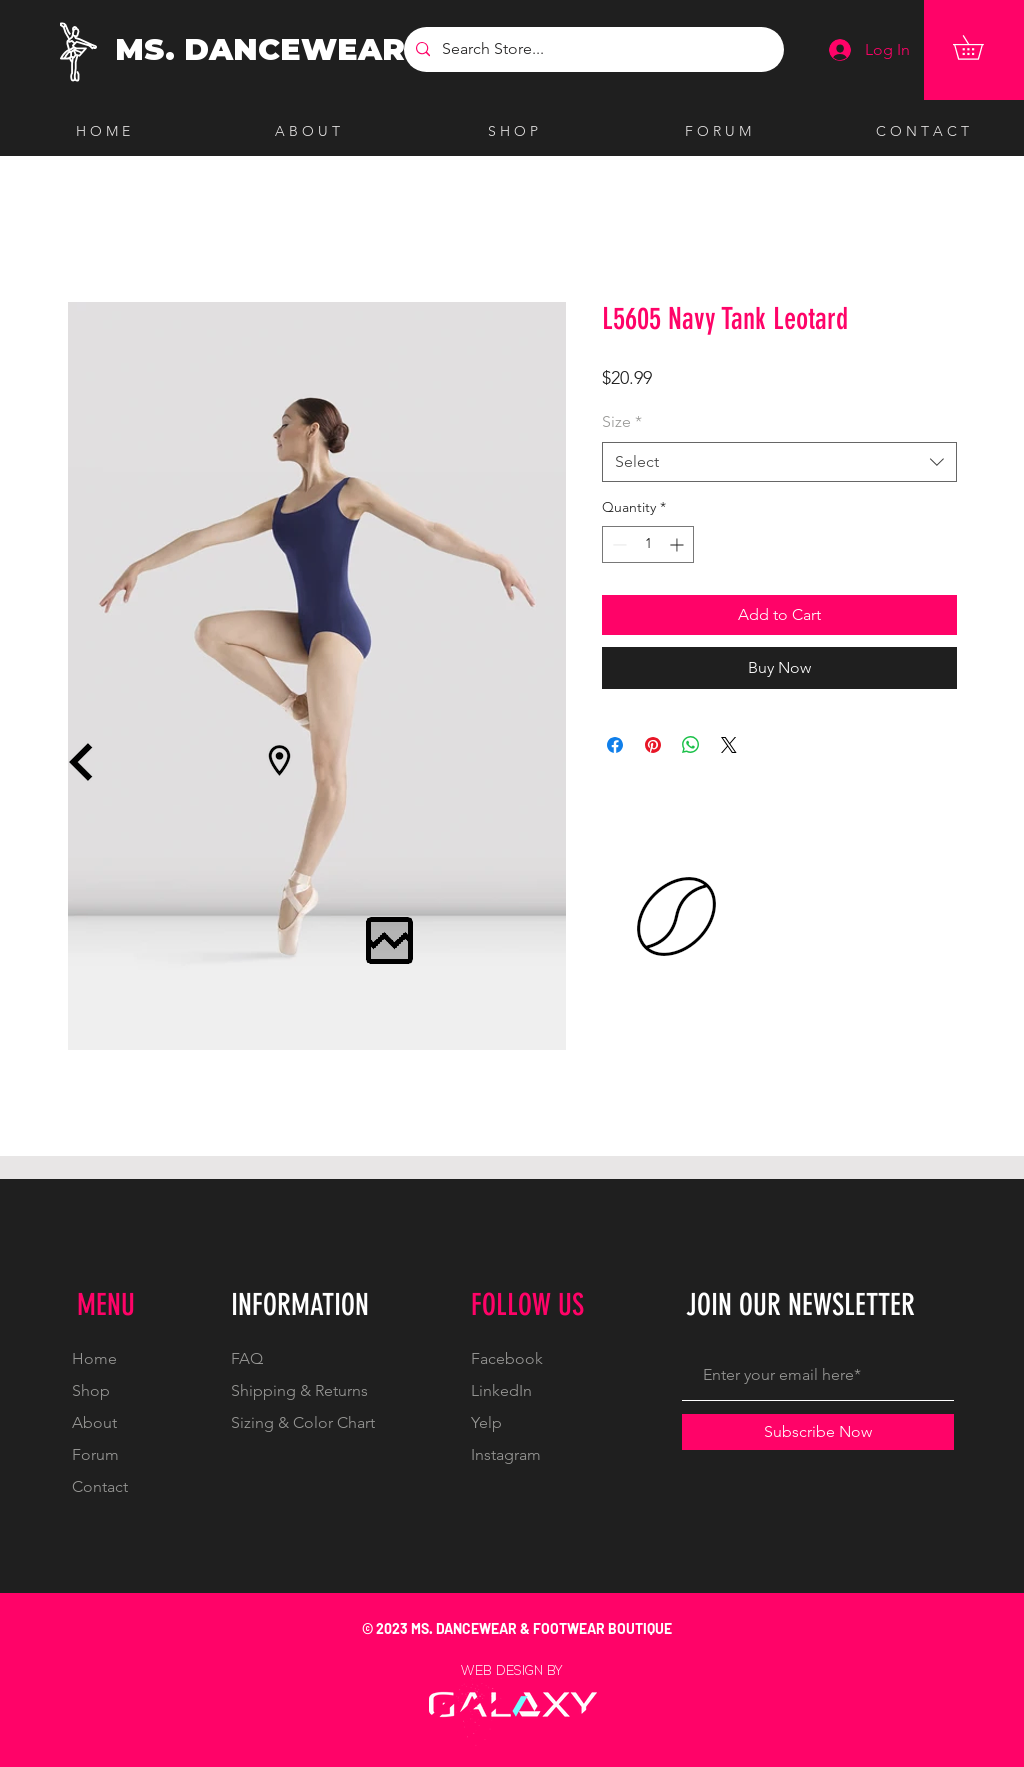 The image size is (1024, 1767). Describe the element at coordinates (389, 940) in the screenshot. I see `indicates an image failed to load` at that location.